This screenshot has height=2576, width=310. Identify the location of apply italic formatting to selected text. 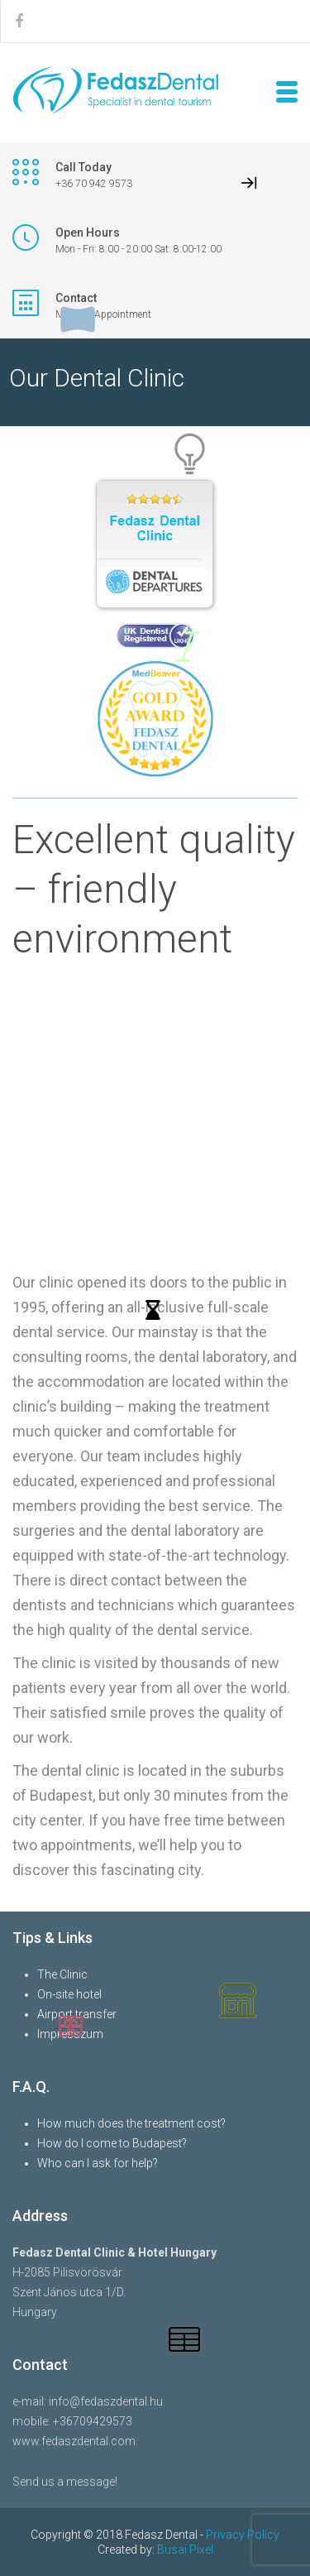
(187, 646).